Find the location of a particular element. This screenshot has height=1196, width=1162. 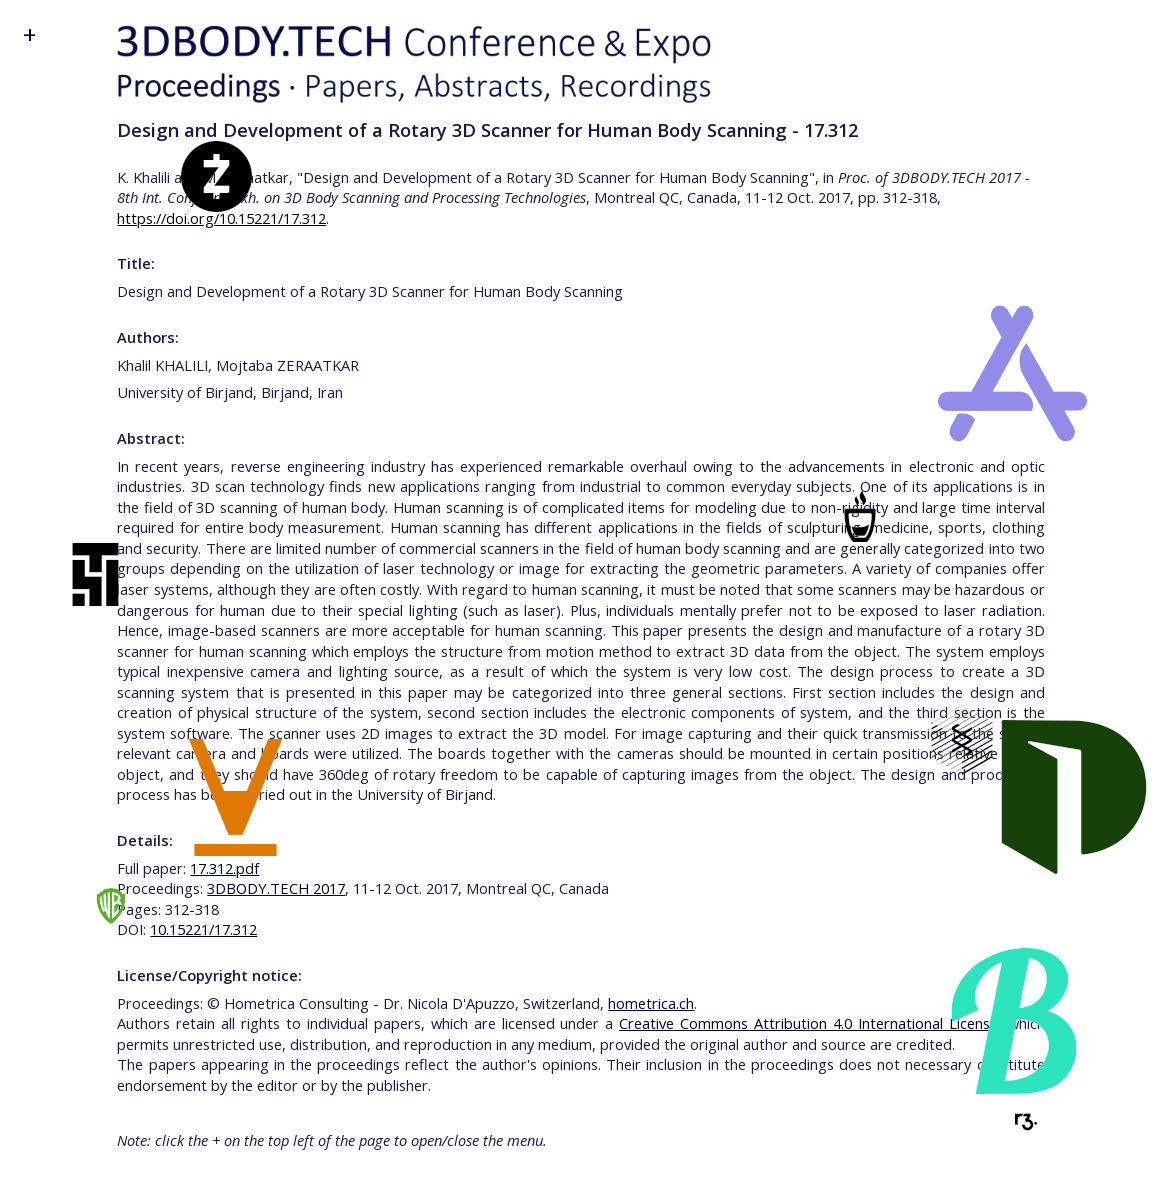

open the App Store is located at coordinates (1012, 373).